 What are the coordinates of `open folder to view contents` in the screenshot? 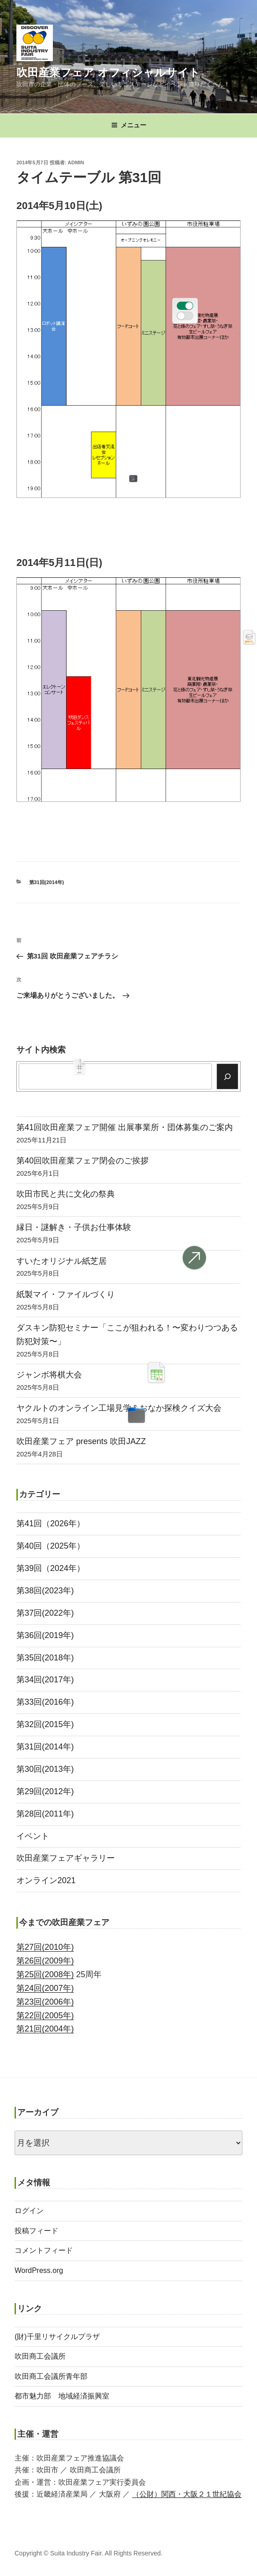 It's located at (136, 1415).